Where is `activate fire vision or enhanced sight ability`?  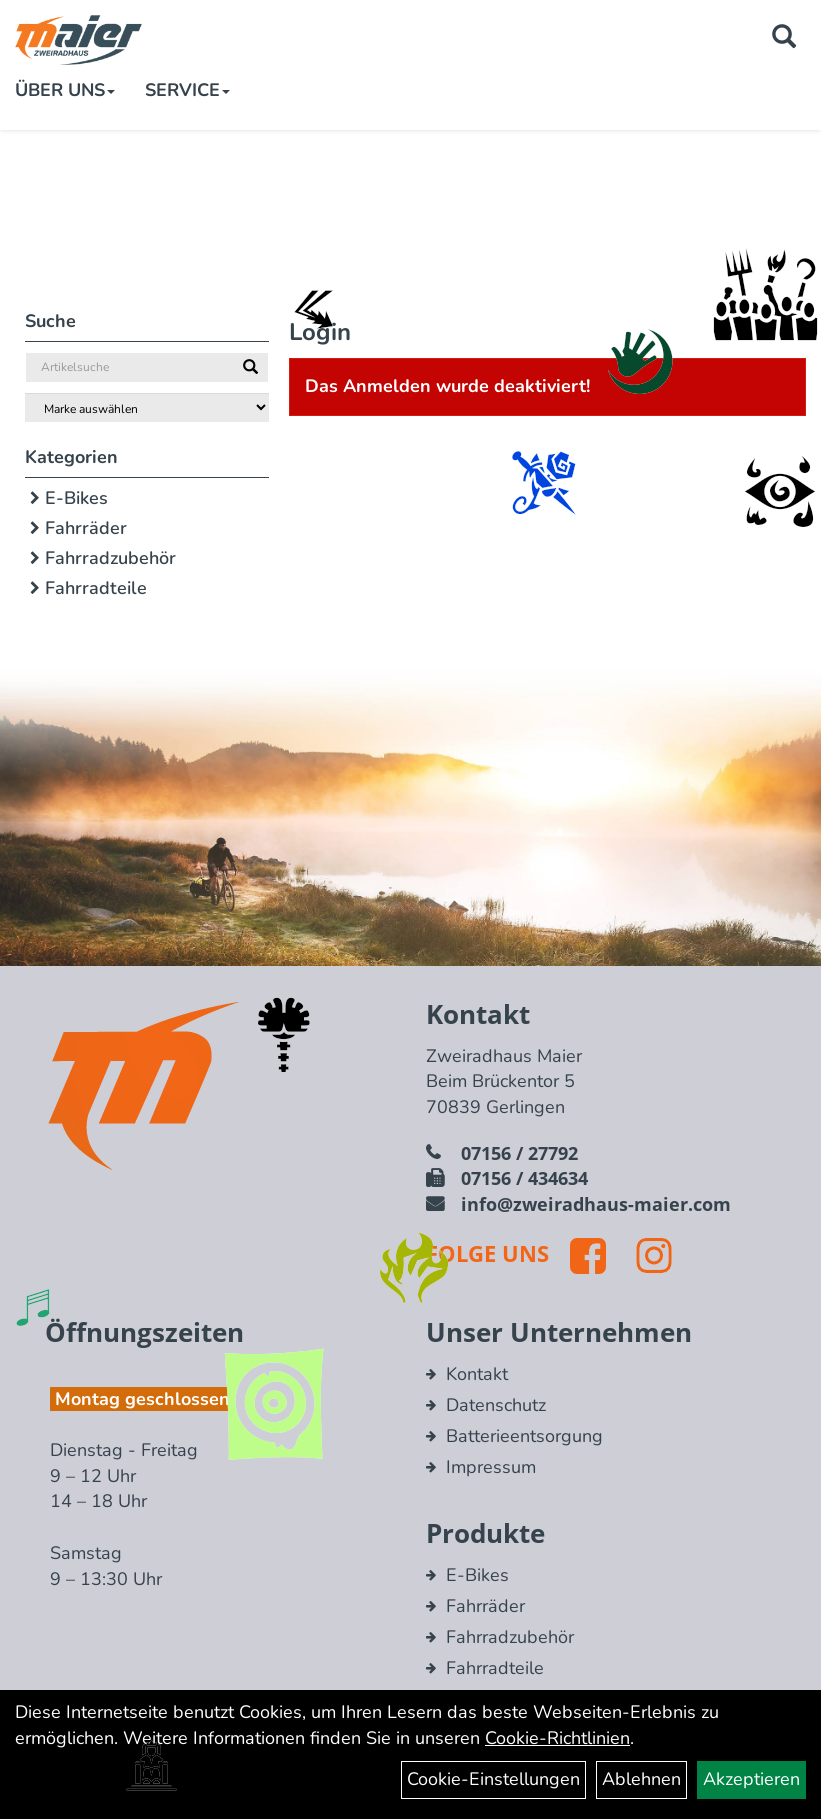
activate fire vision or enhanced sight ability is located at coordinates (780, 492).